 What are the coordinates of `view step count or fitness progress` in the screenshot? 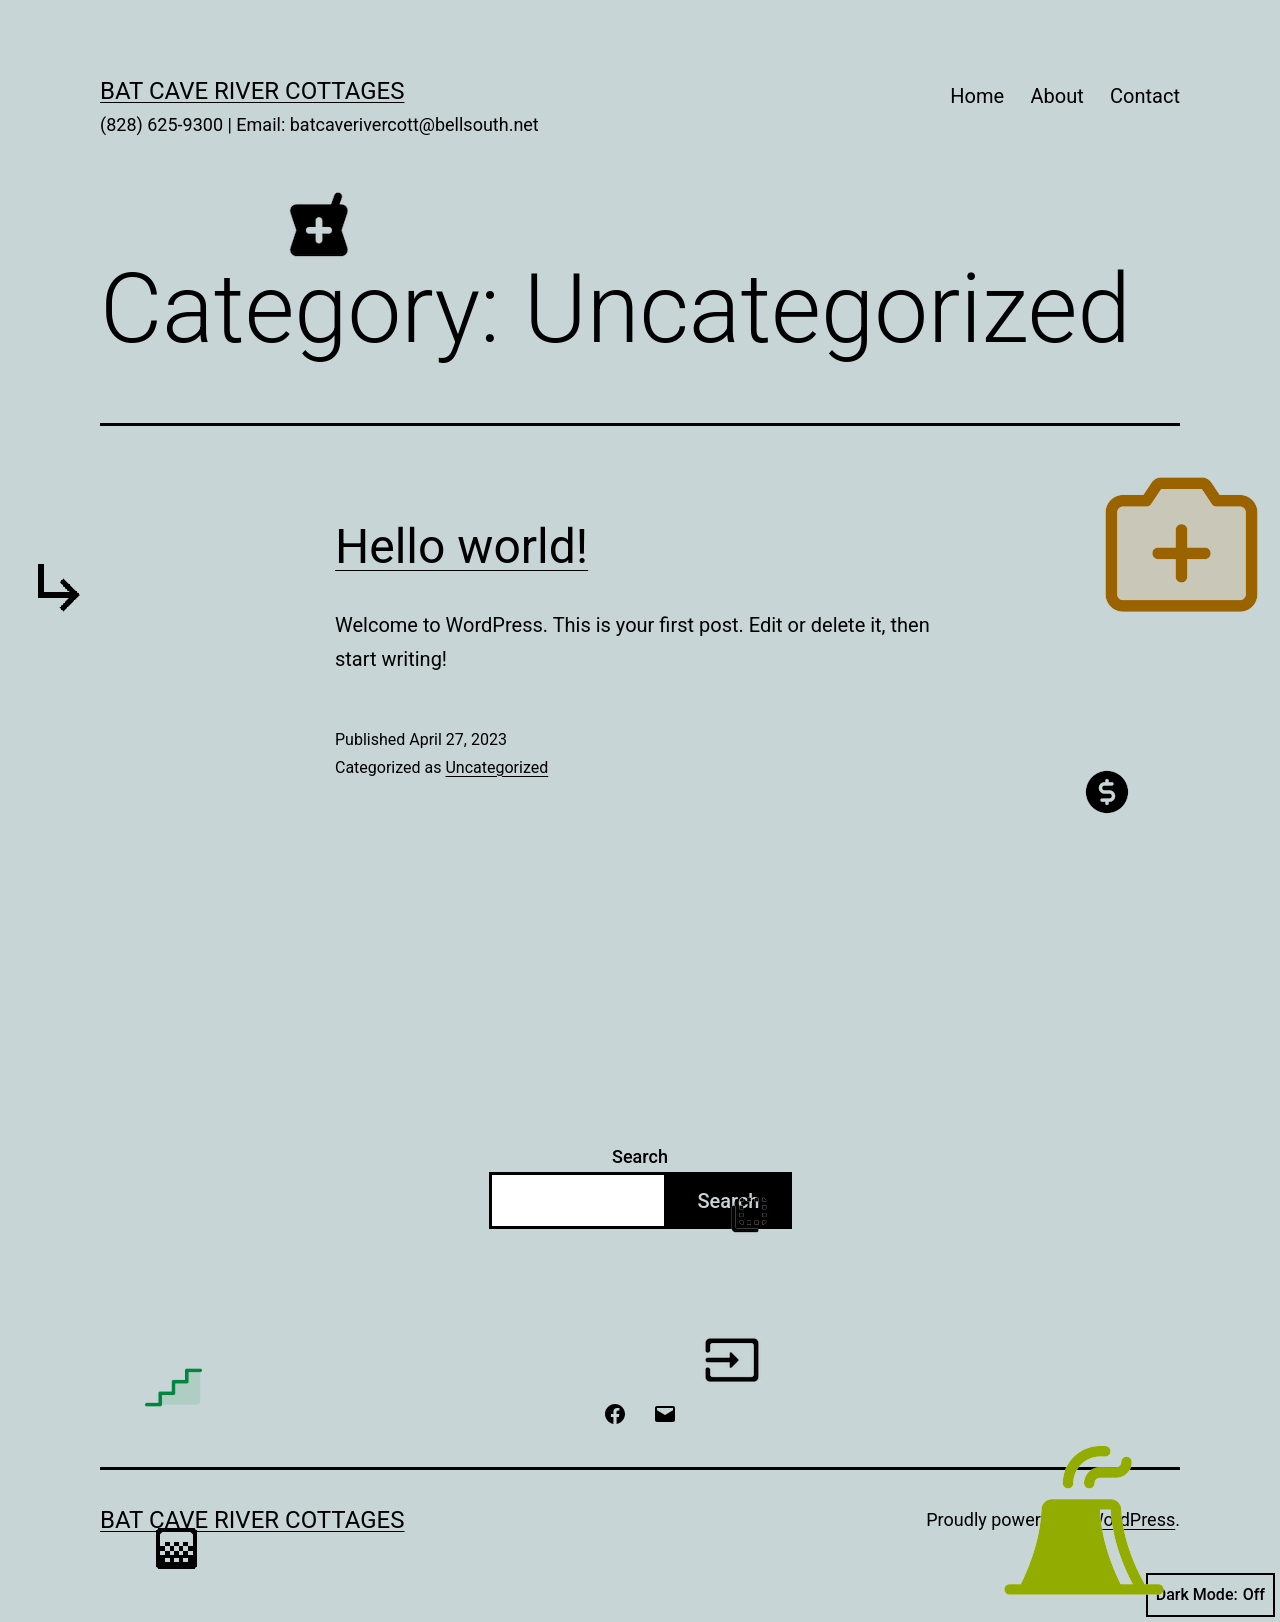 It's located at (173, 1387).